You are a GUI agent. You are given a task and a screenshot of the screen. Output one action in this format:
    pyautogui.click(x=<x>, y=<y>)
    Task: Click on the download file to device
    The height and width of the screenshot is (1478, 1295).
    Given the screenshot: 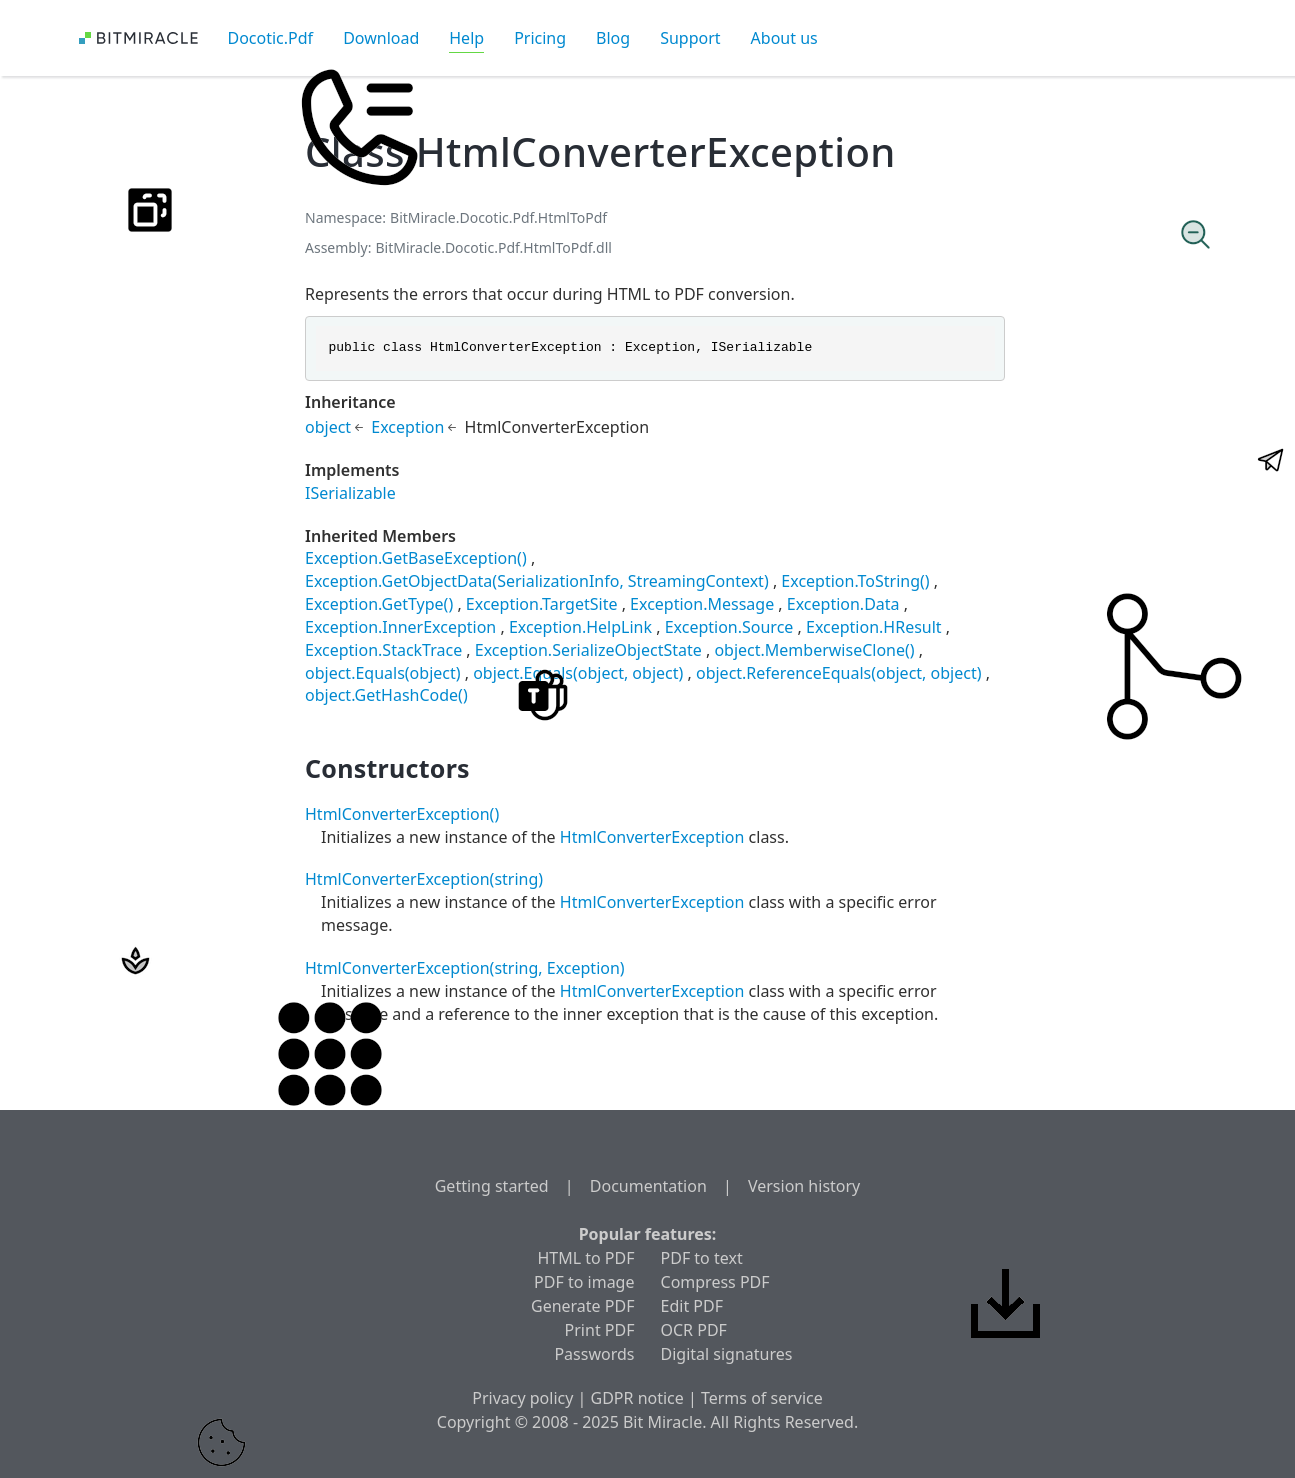 What is the action you would take?
    pyautogui.click(x=1005, y=1303)
    